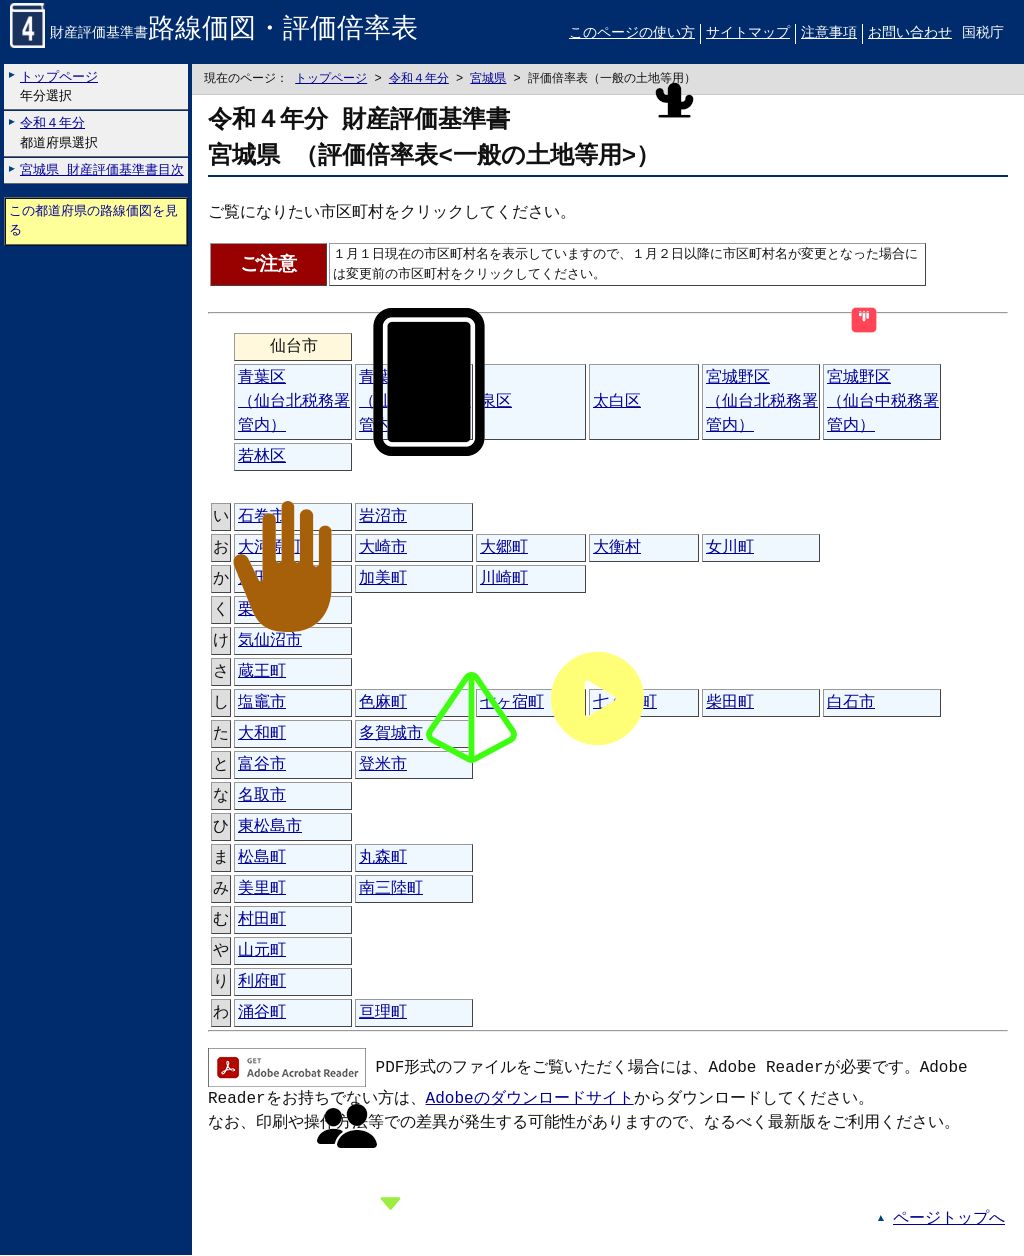 This screenshot has height=1256, width=1024. What do you see at coordinates (597, 698) in the screenshot?
I see `play media or video content` at bounding box center [597, 698].